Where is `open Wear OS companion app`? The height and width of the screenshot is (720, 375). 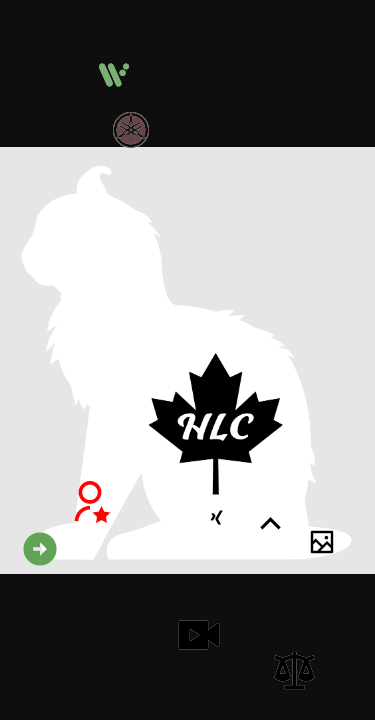
open Wear OS companion app is located at coordinates (114, 75).